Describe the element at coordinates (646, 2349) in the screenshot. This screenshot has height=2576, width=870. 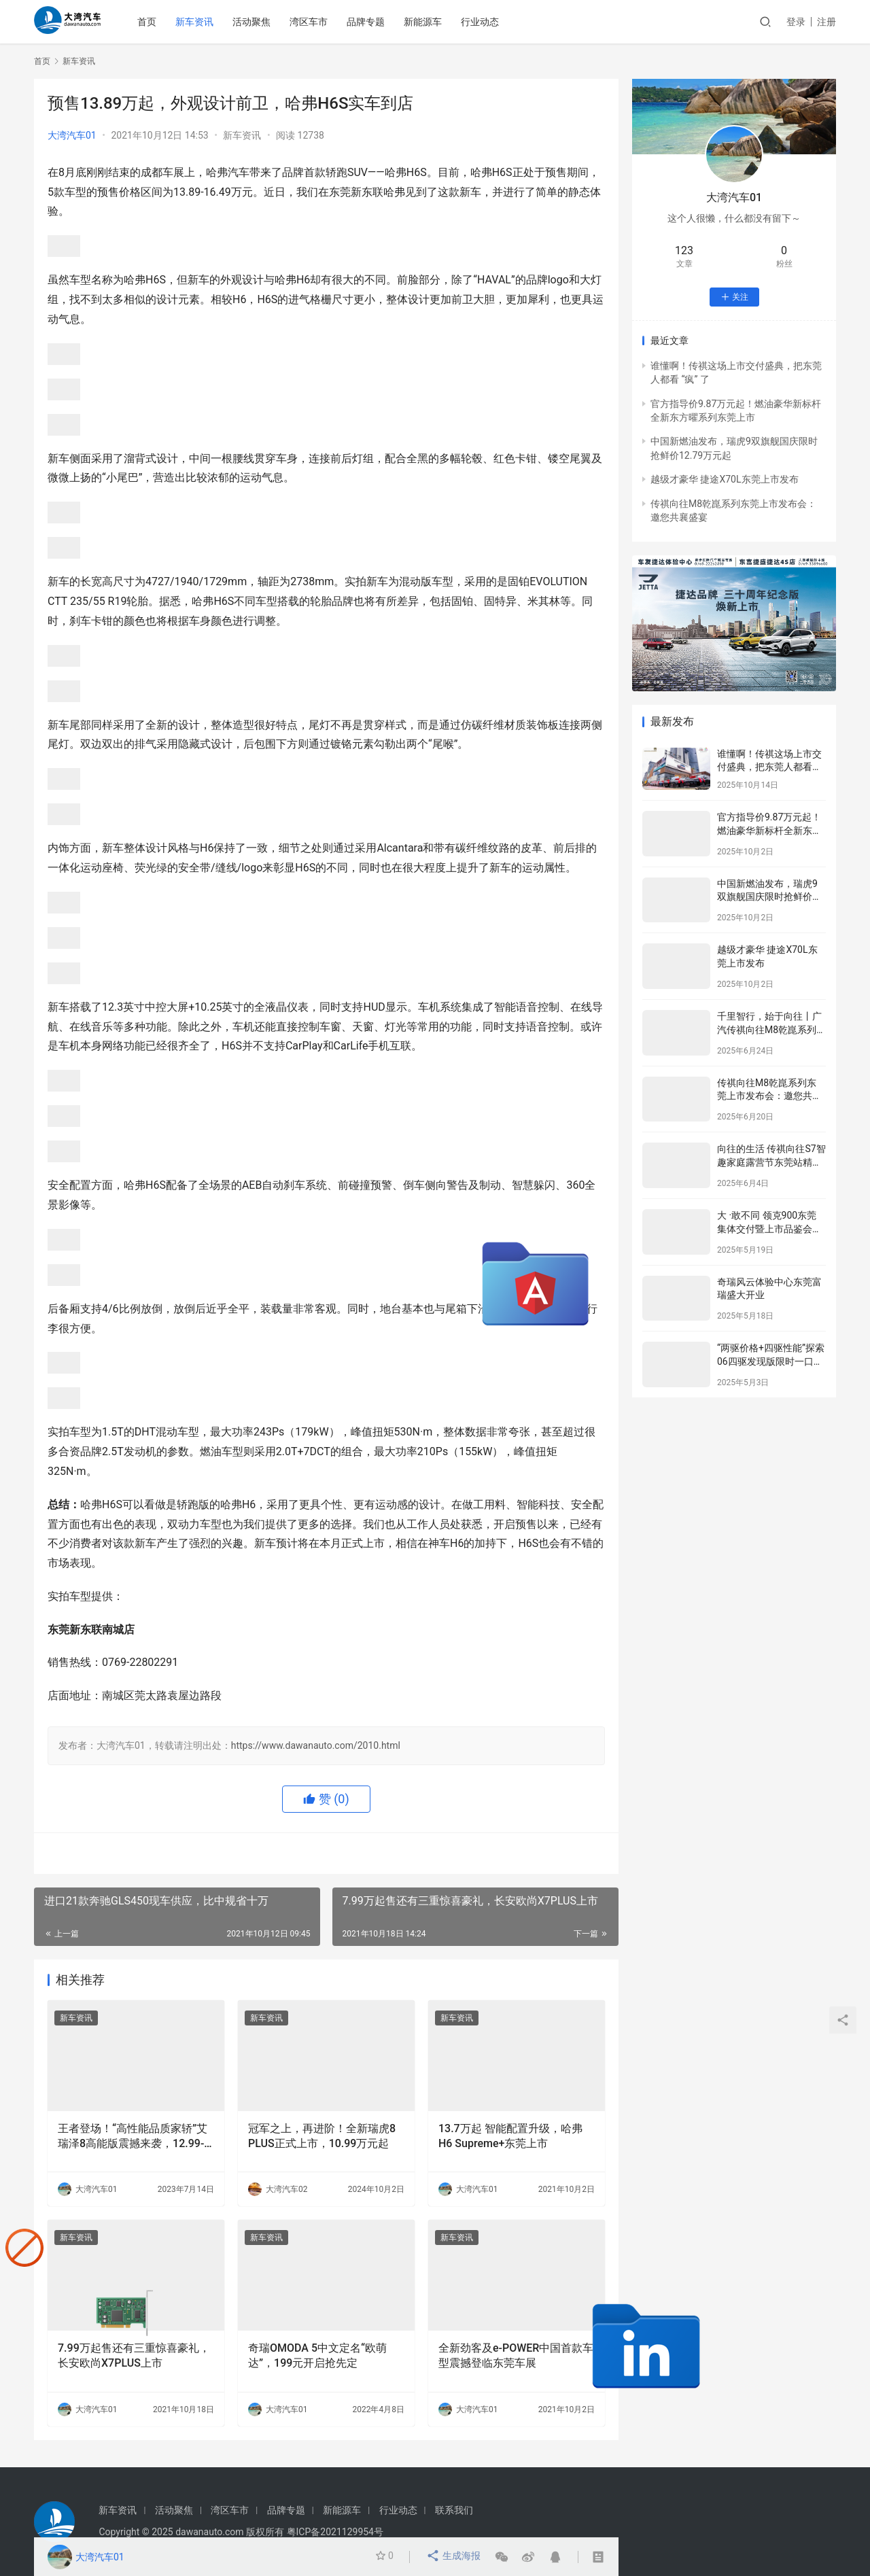
I see `open folder containing linkedin-related files` at that location.